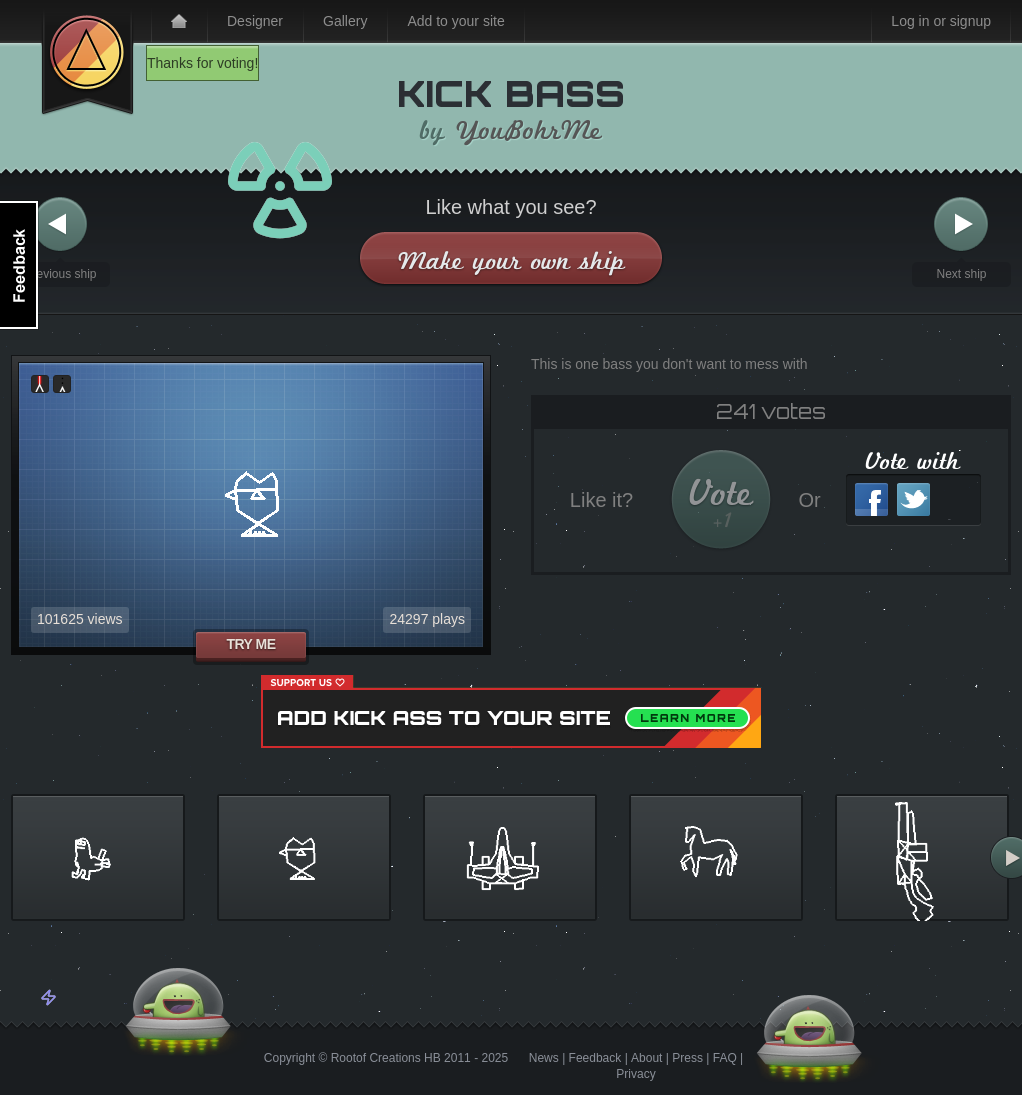 The image size is (1022, 1095). I want to click on indicates hazardous or radioactive content warning, so click(280, 186).